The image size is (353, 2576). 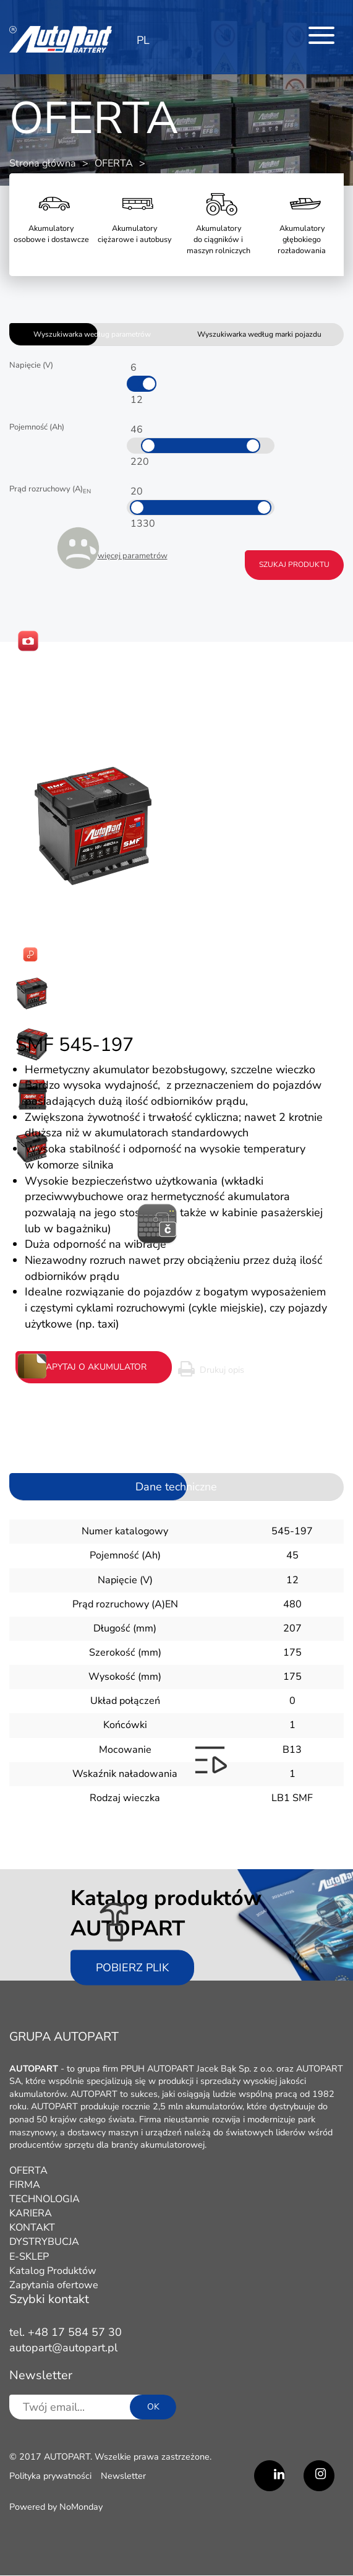 I want to click on open tecla on-screen keyboard app, so click(x=157, y=1224).